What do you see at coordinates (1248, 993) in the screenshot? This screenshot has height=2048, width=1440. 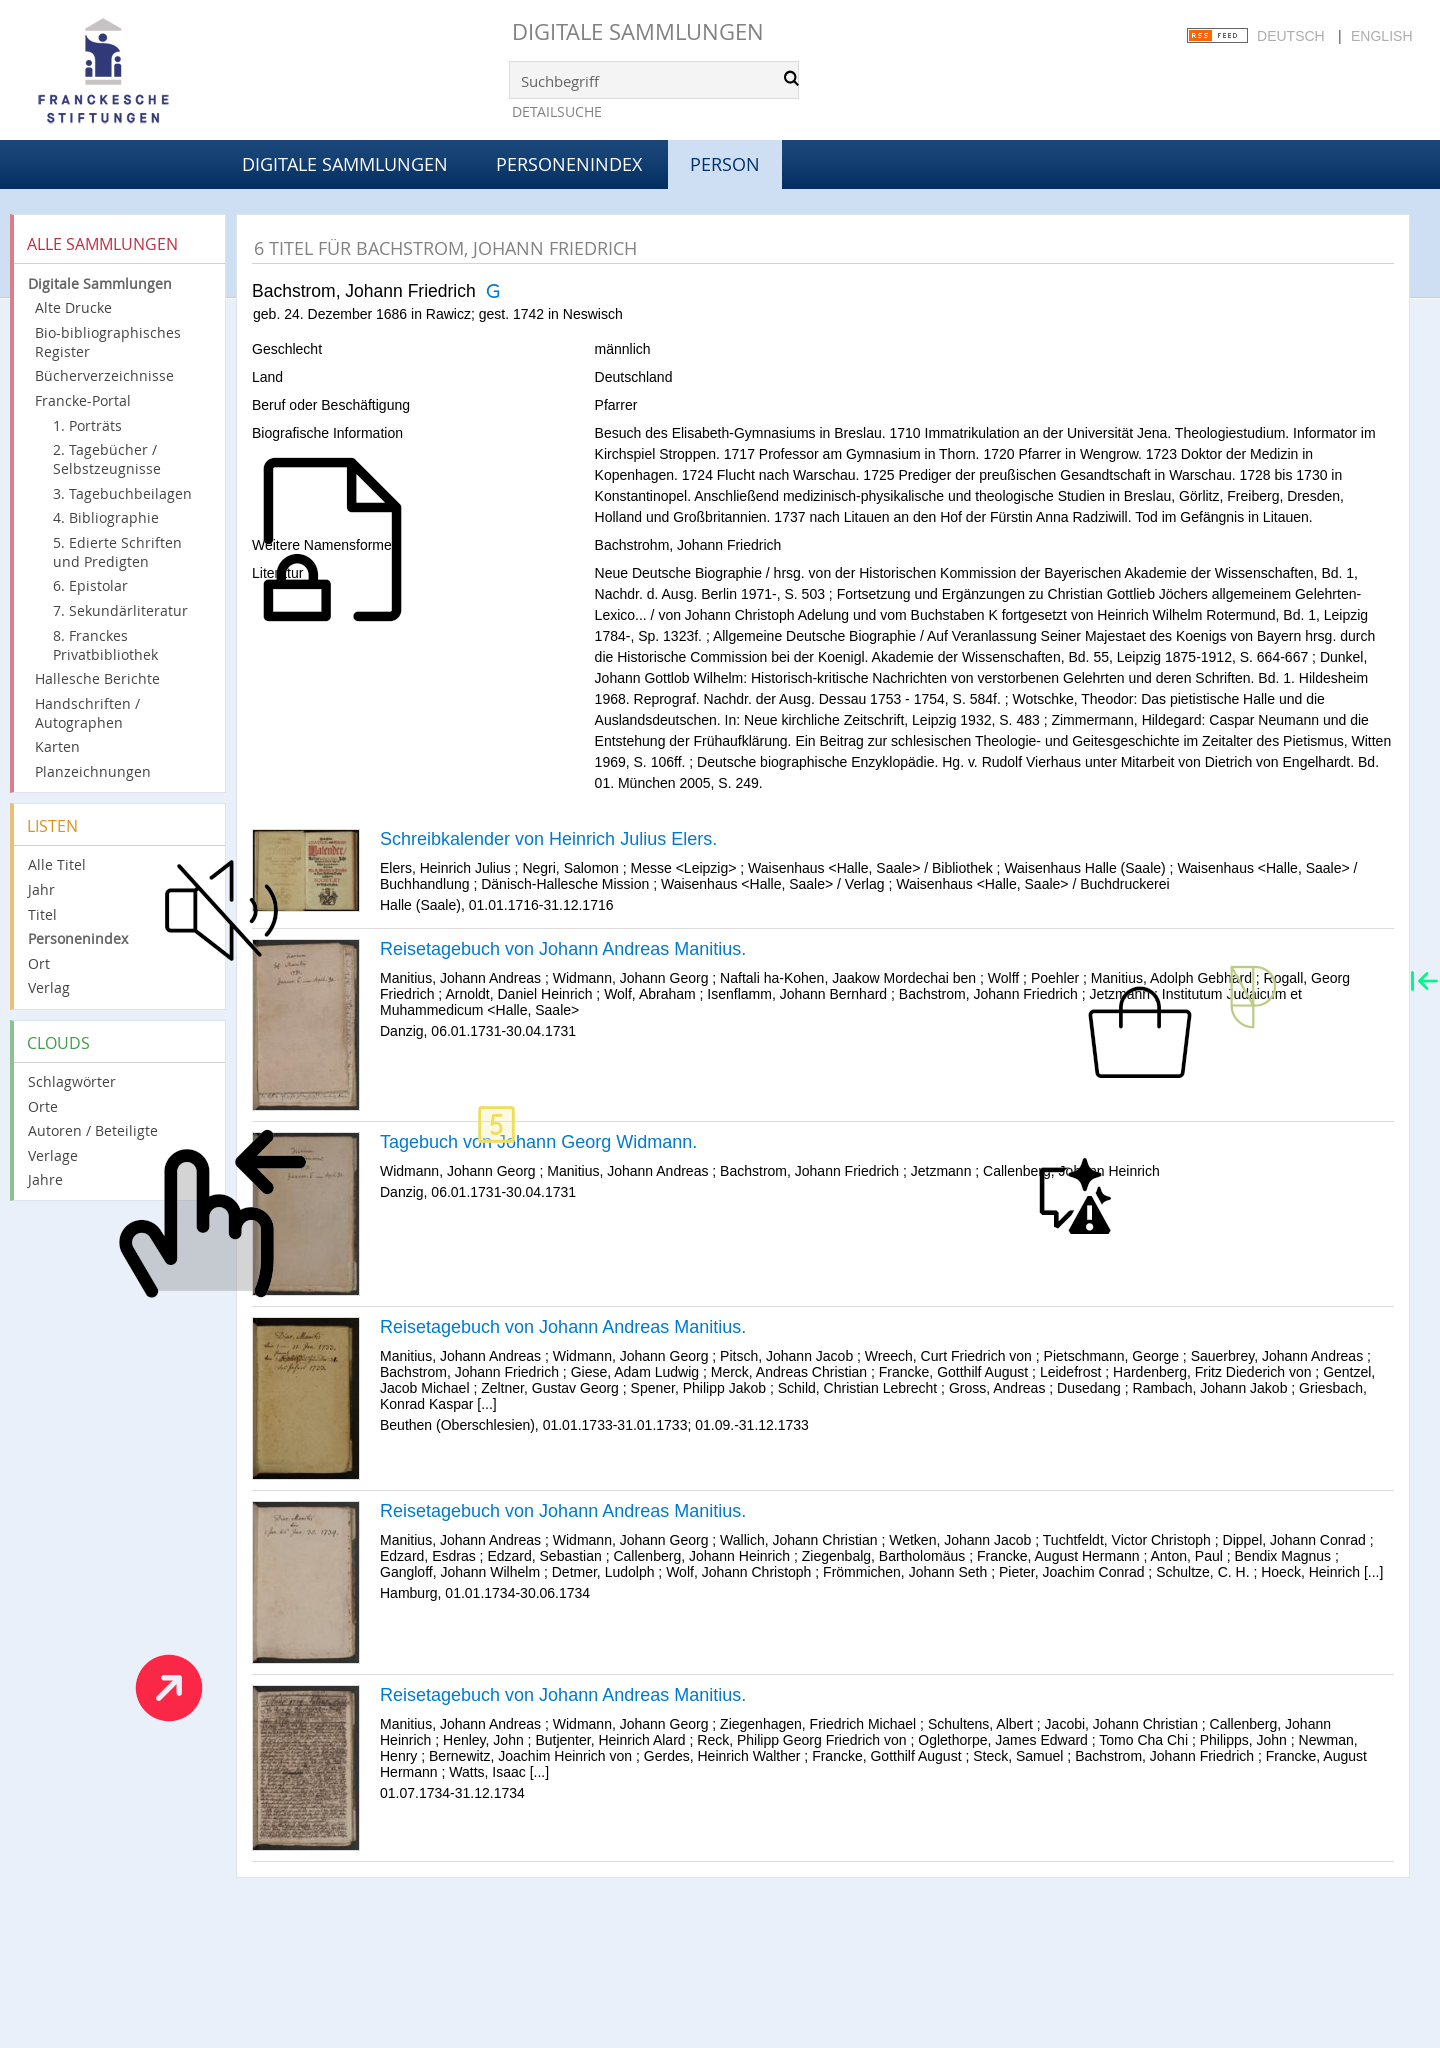 I see `phosphor icons library logo` at bounding box center [1248, 993].